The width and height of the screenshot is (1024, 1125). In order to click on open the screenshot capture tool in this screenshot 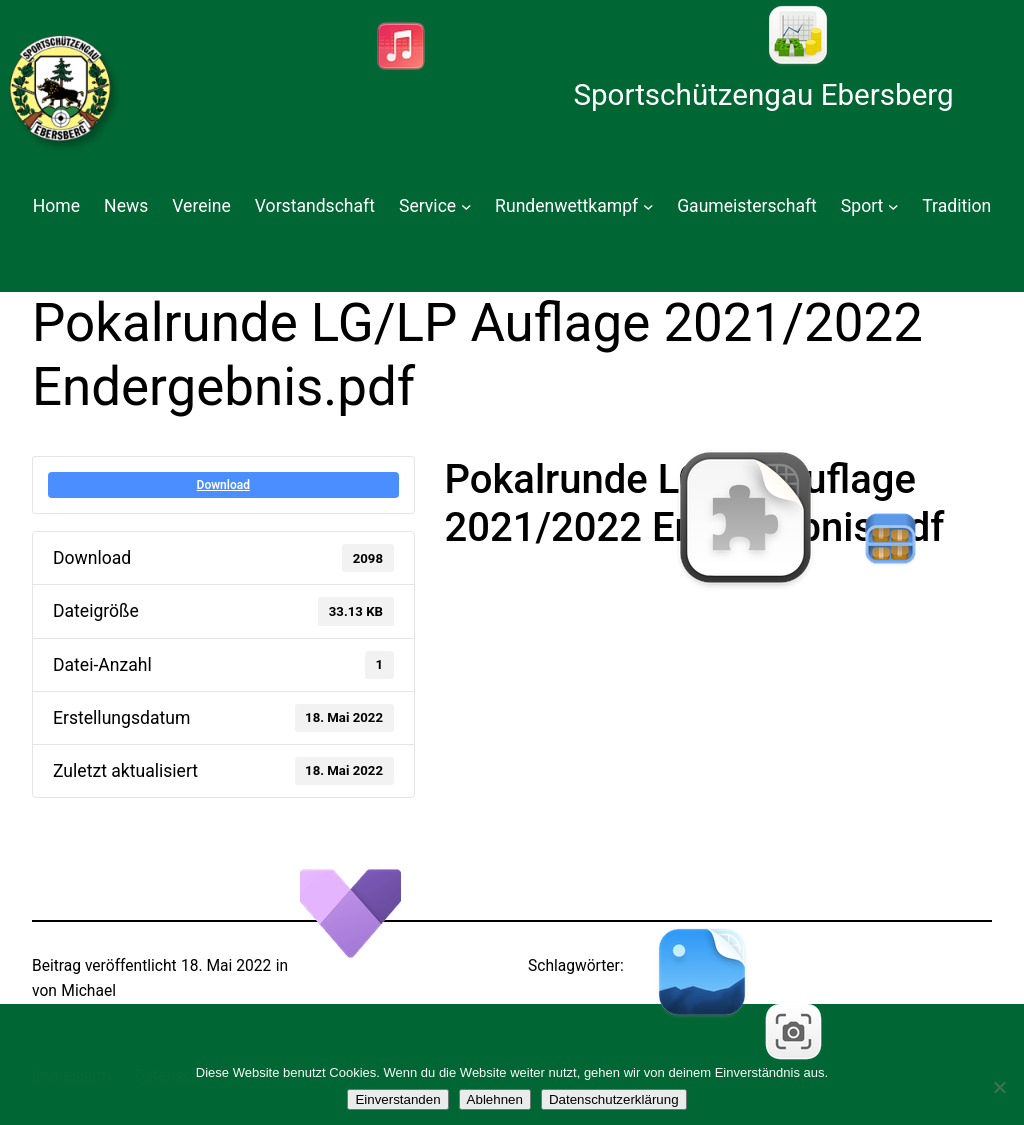, I will do `click(793, 1031)`.